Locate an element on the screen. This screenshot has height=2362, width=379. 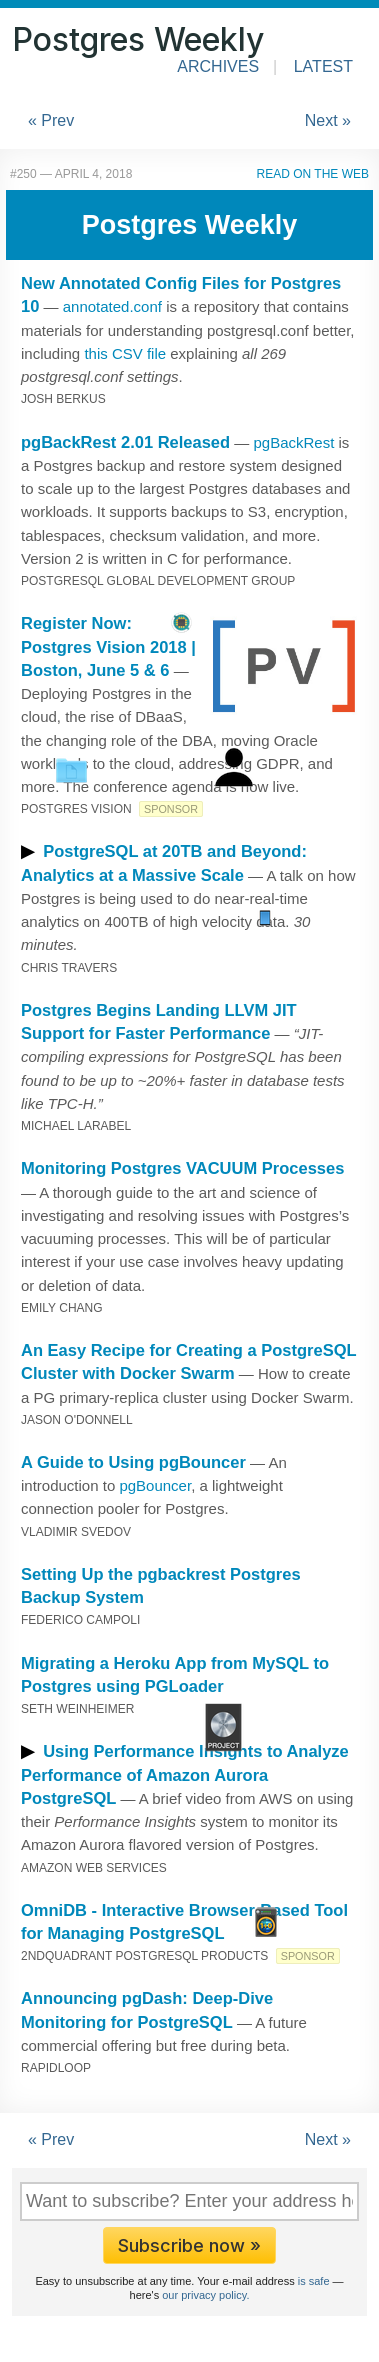
open your documents folder is located at coordinates (71, 770).